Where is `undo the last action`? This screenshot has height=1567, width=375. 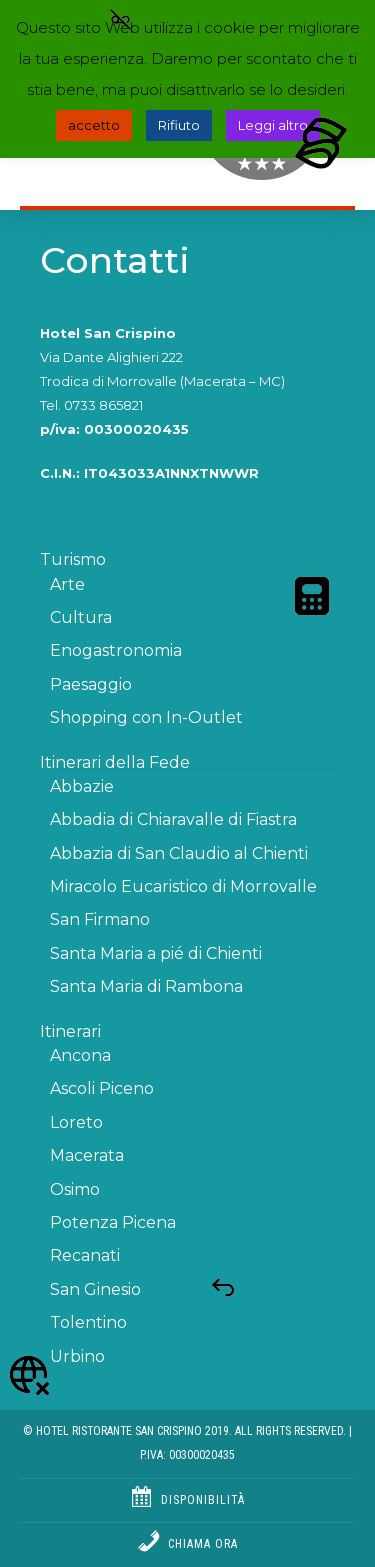 undo the last action is located at coordinates (222, 1287).